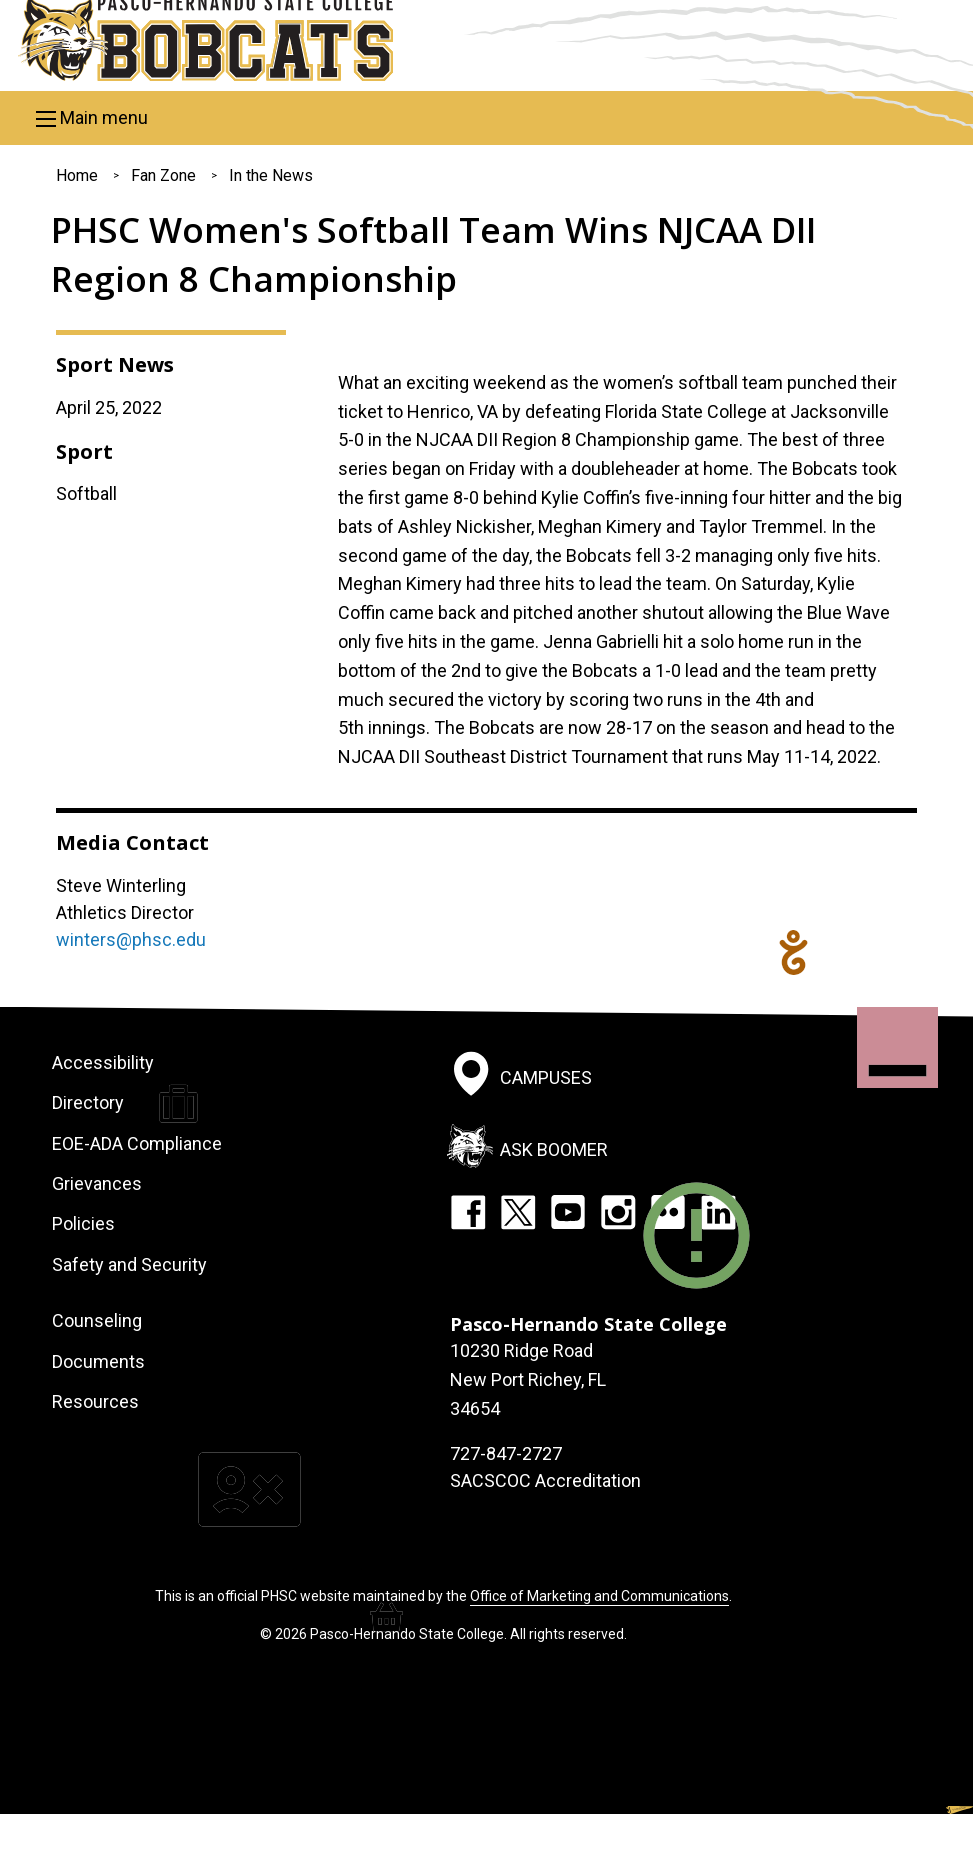 This screenshot has height=1867, width=973. What do you see at coordinates (793, 952) in the screenshot?
I see `link to Gandi domain registrar services` at bounding box center [793, 952].